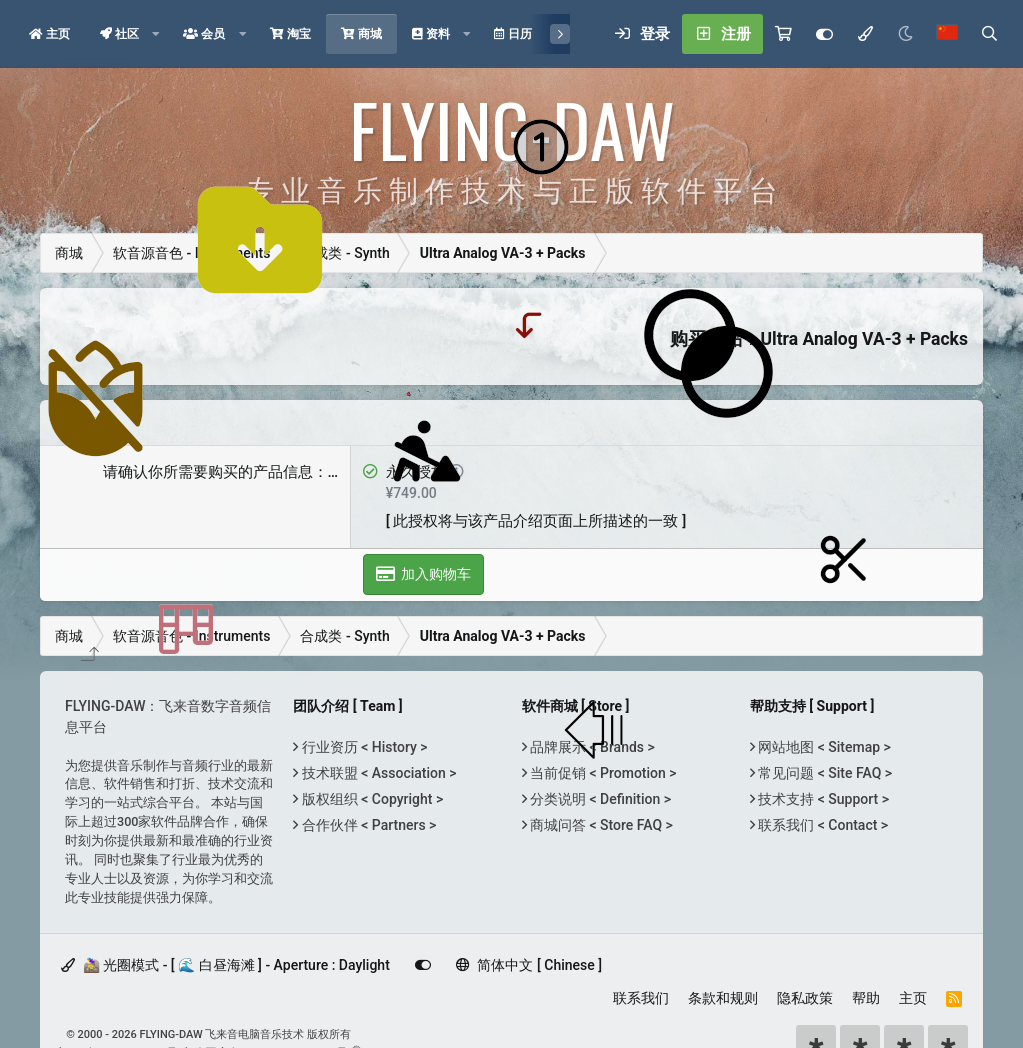  What do you see at coordinates (186, 627) in the screenshot?
I see `open kanban board view` at bounding box center [186, 627].